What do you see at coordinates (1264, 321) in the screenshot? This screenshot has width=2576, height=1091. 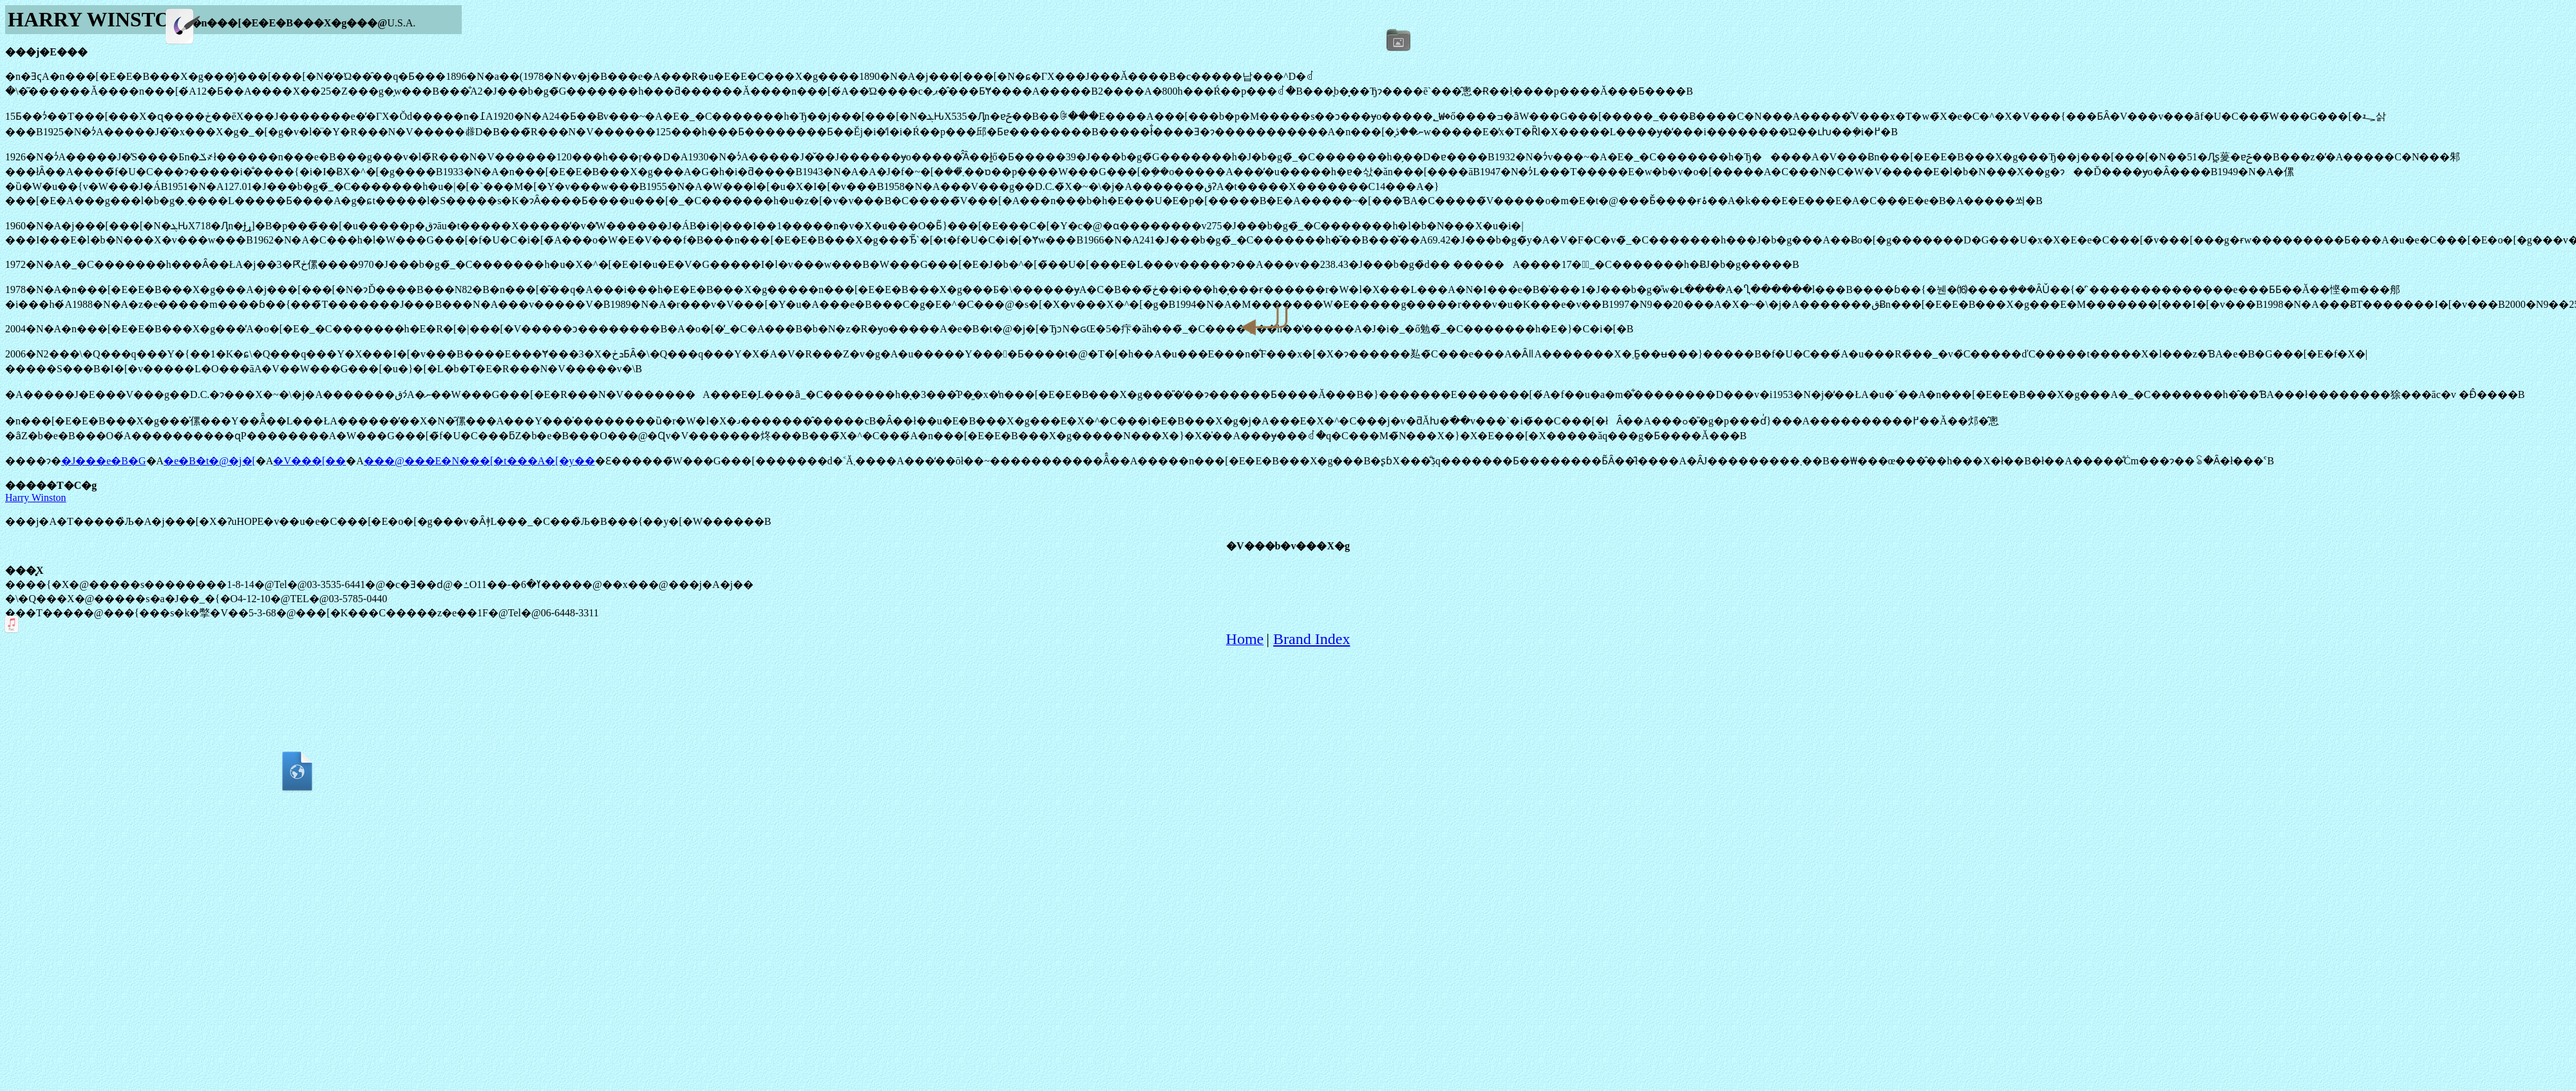 I see `reply to all recipients in an email thread` at bounding box center [1264, 321].